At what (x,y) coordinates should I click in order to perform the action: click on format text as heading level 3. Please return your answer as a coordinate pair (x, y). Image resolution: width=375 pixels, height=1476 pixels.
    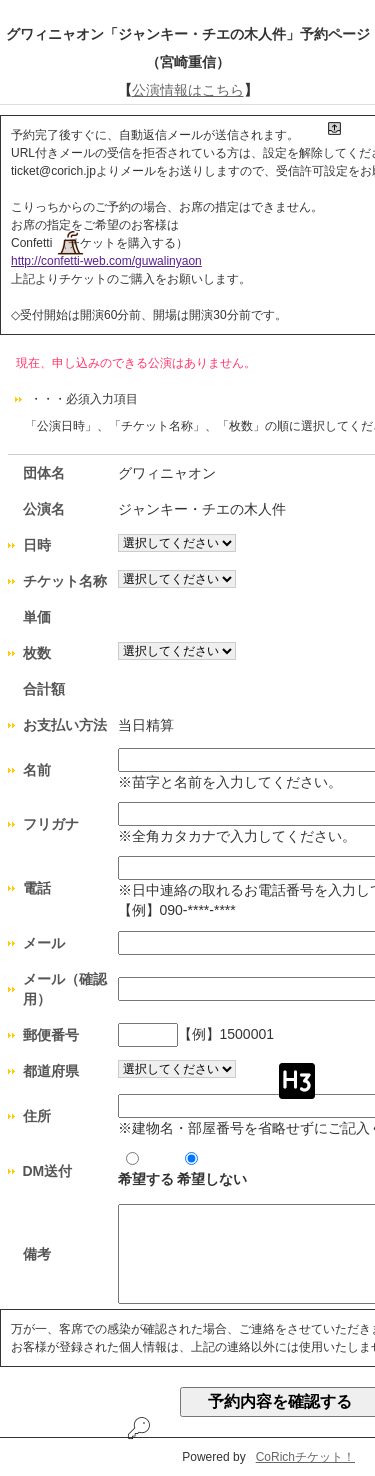
    Looking at the image, I should click on (297, 1081).